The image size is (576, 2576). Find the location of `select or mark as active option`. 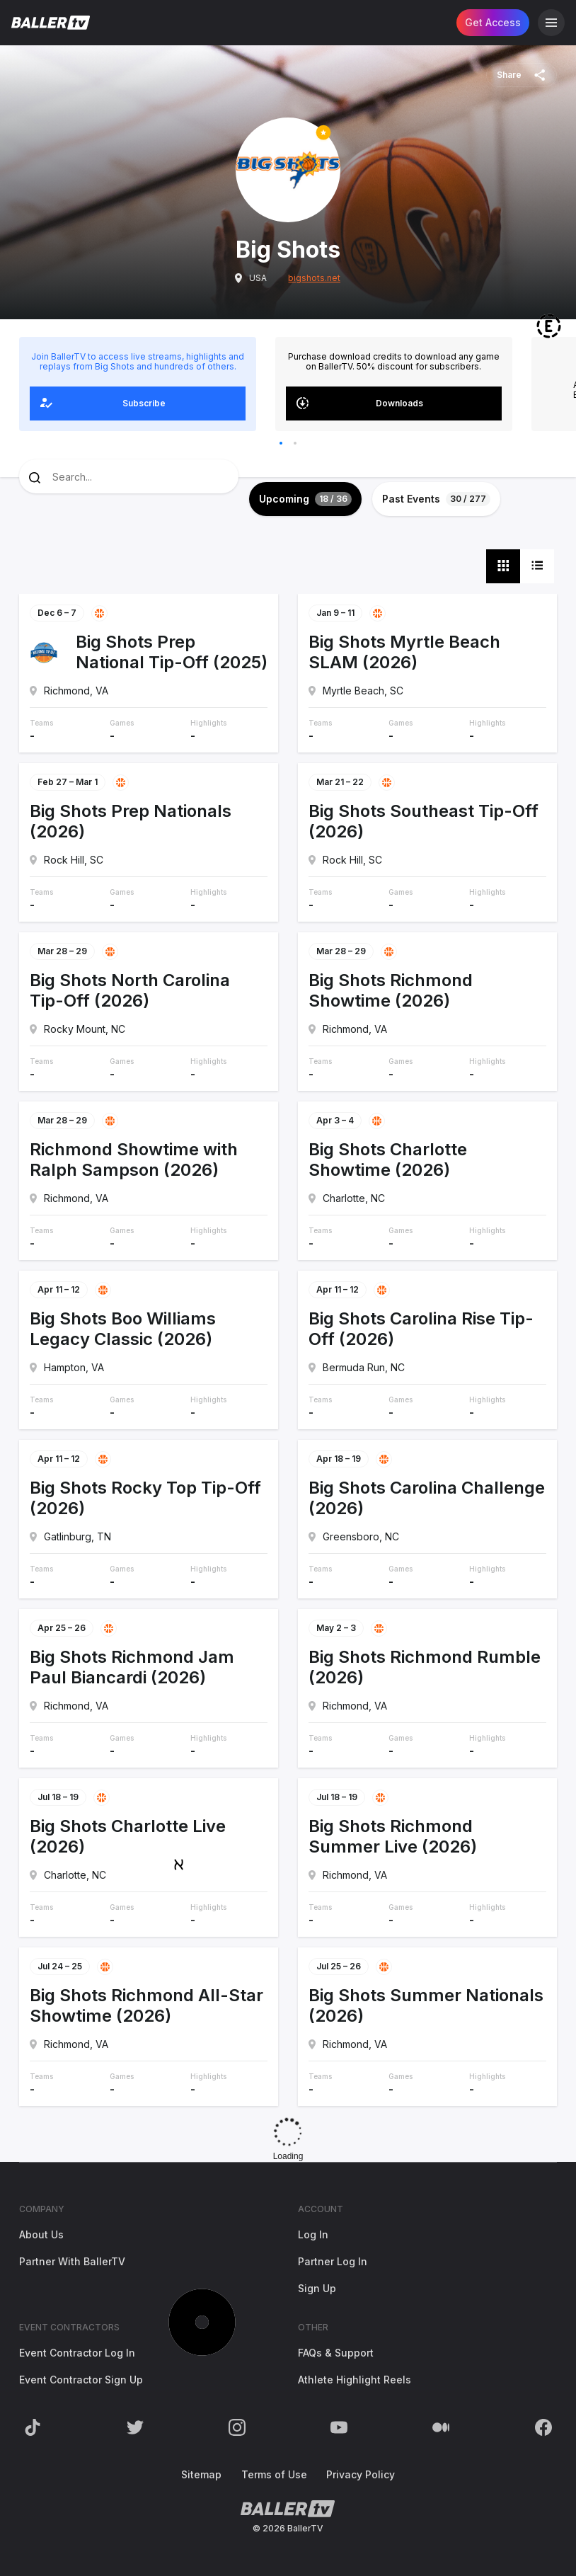

select or mark as active option is located at coordinates (202, 2322).